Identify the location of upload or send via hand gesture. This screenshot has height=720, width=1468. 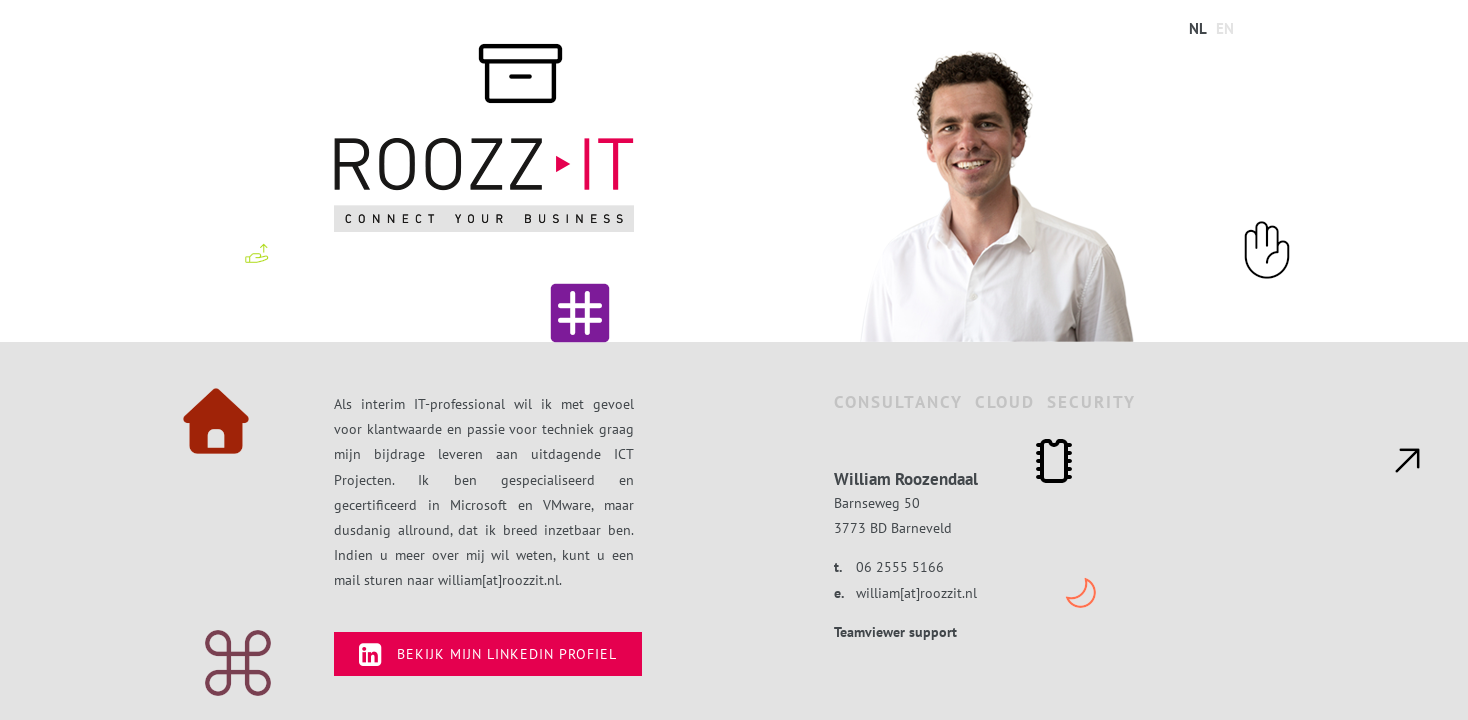
(257, 254).